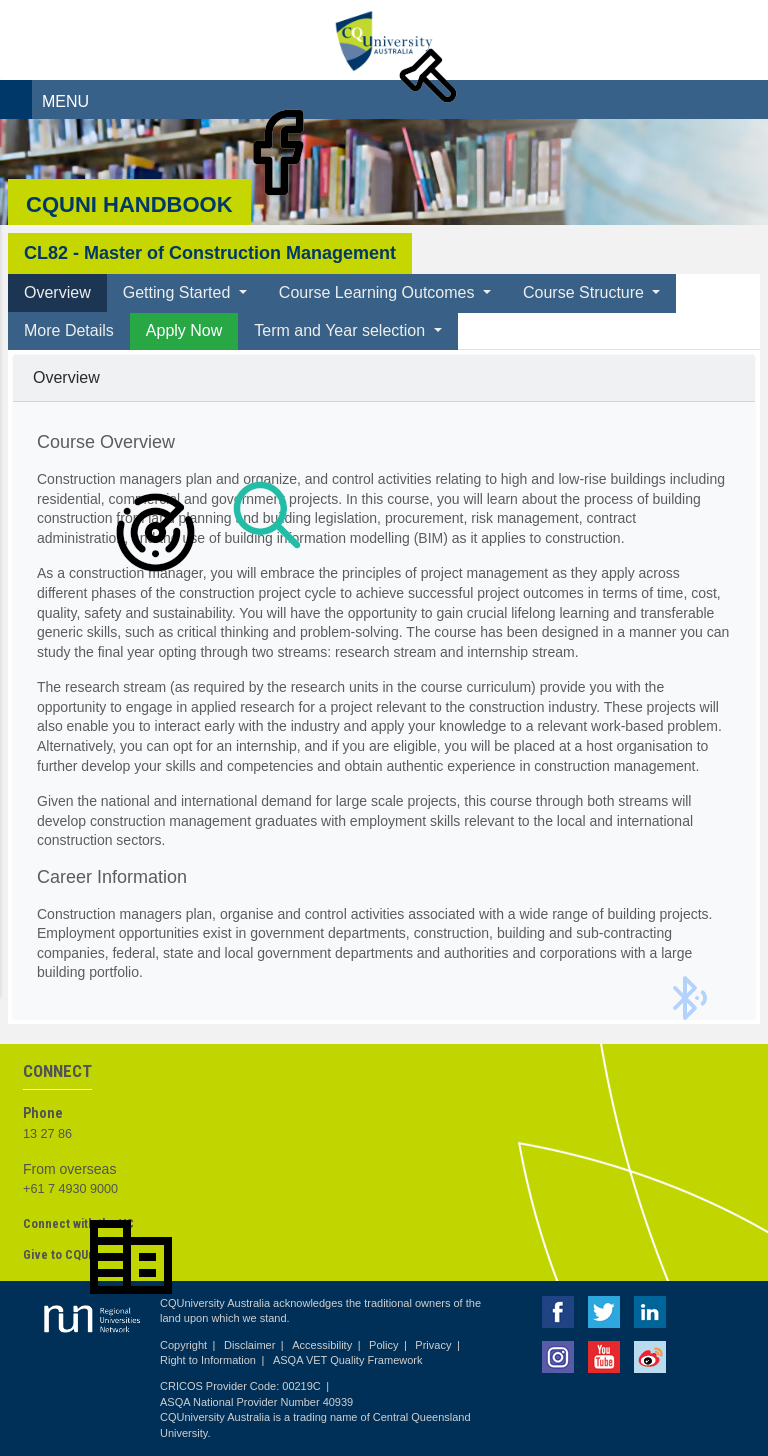 This screenshot has width=768, height=1456. I want to click on searching for nearby bluetooth devices, so click(685, 998).